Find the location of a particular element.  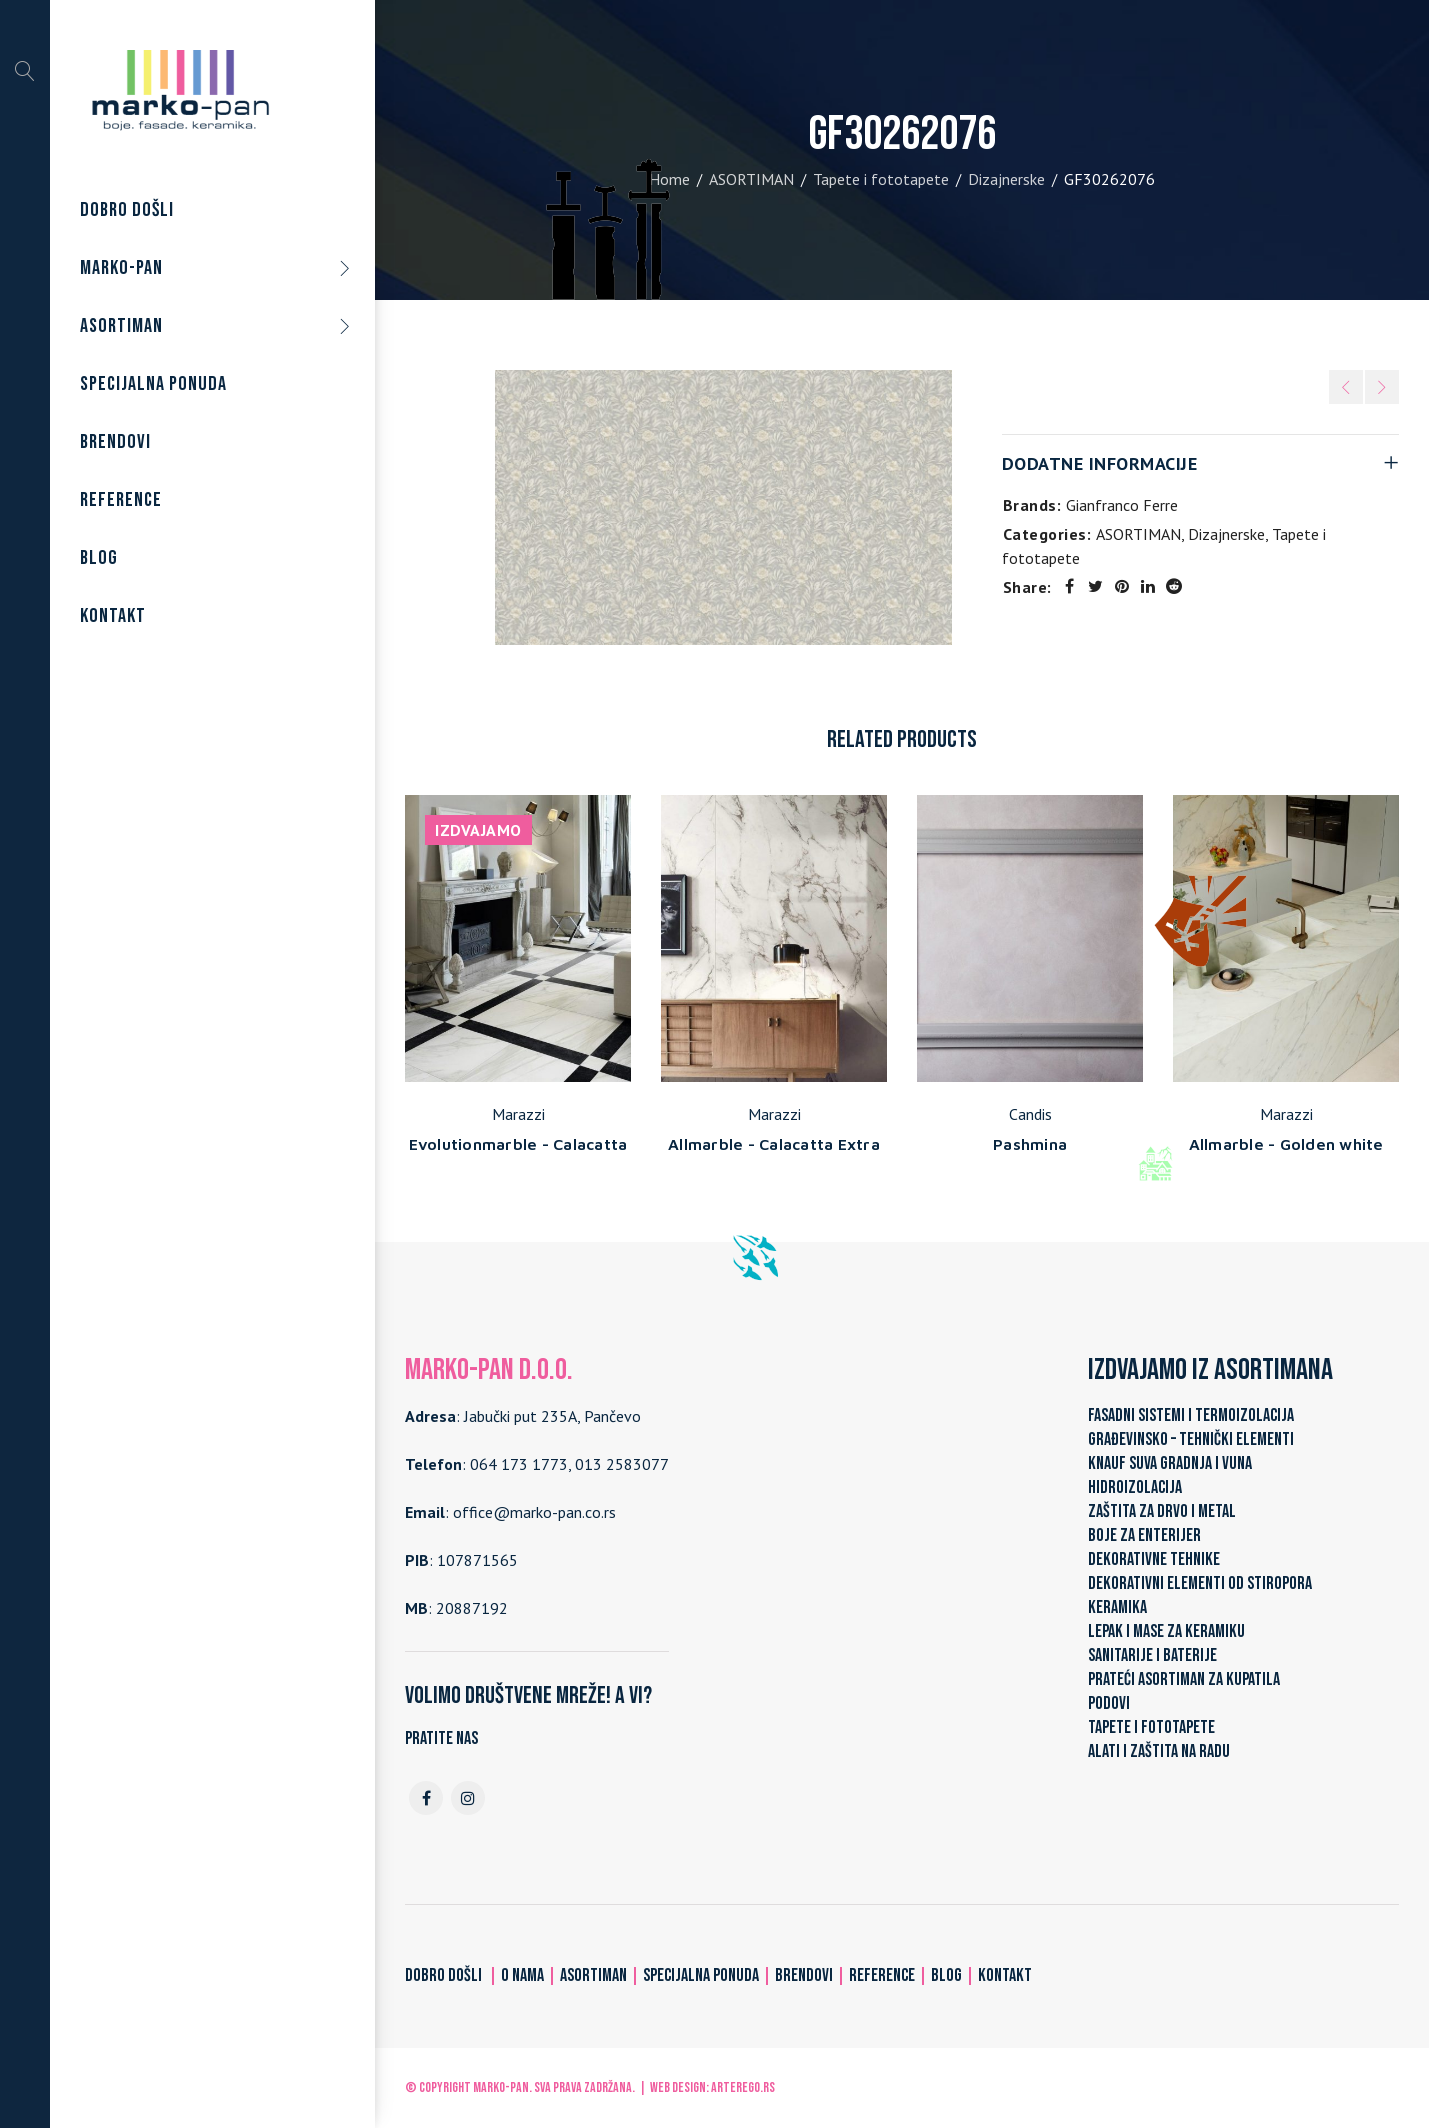

launch multiple projectile attack is located at coordinates (756, 1258).